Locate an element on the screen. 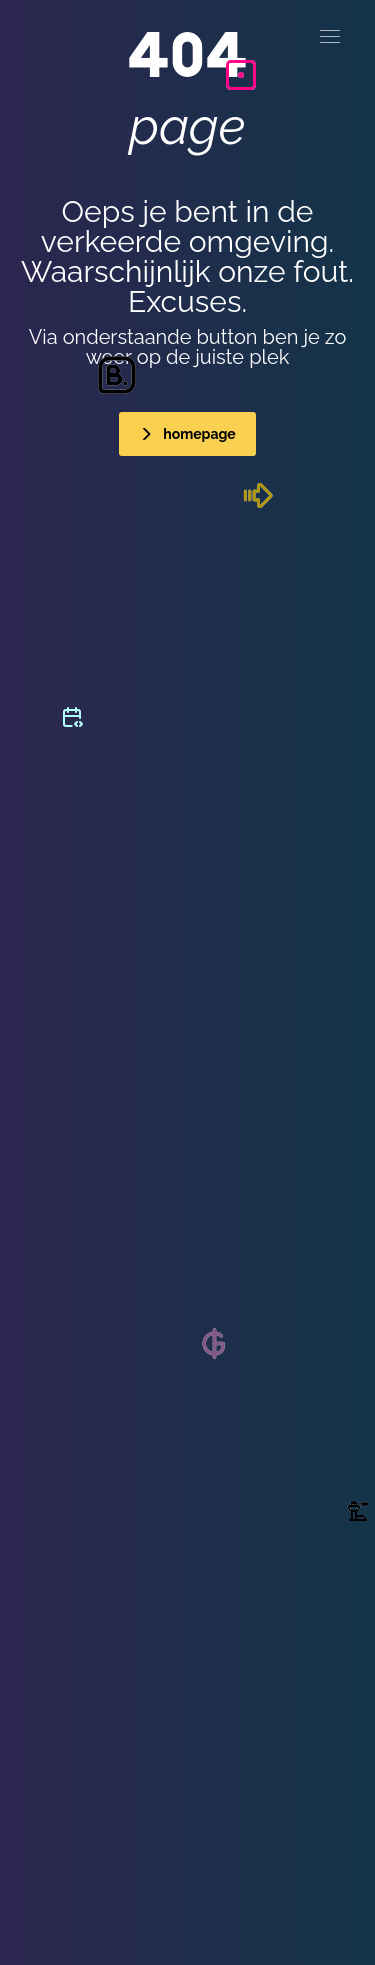  visit booking.com is located at coordinates (117, 375).